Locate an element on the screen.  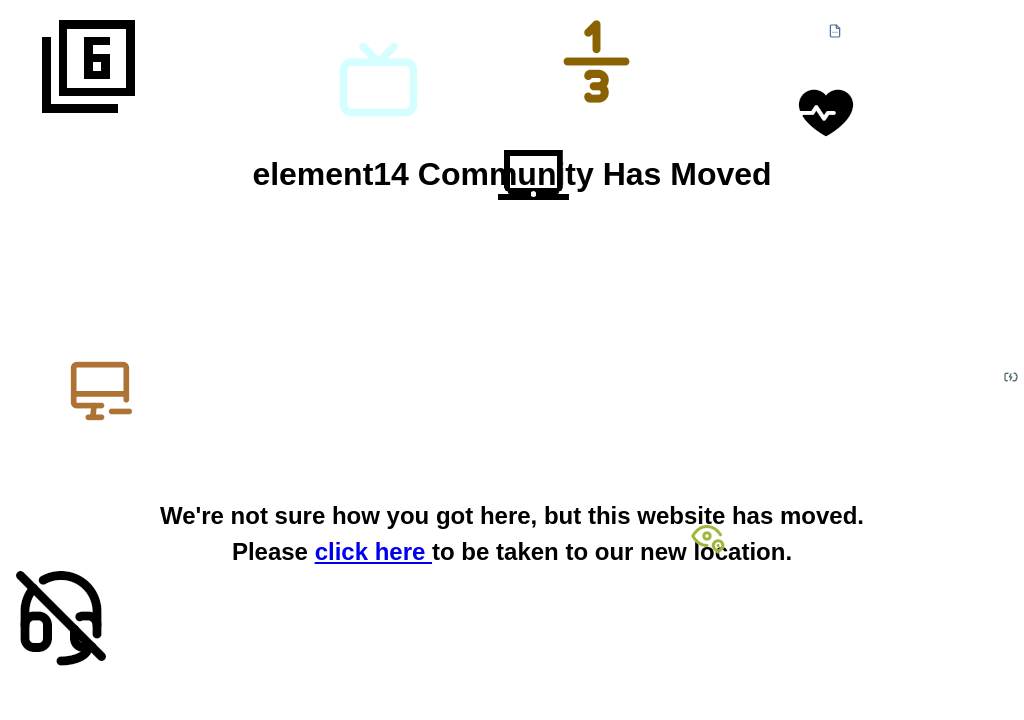
switch to desktop view is located at coordinates (533, 176).